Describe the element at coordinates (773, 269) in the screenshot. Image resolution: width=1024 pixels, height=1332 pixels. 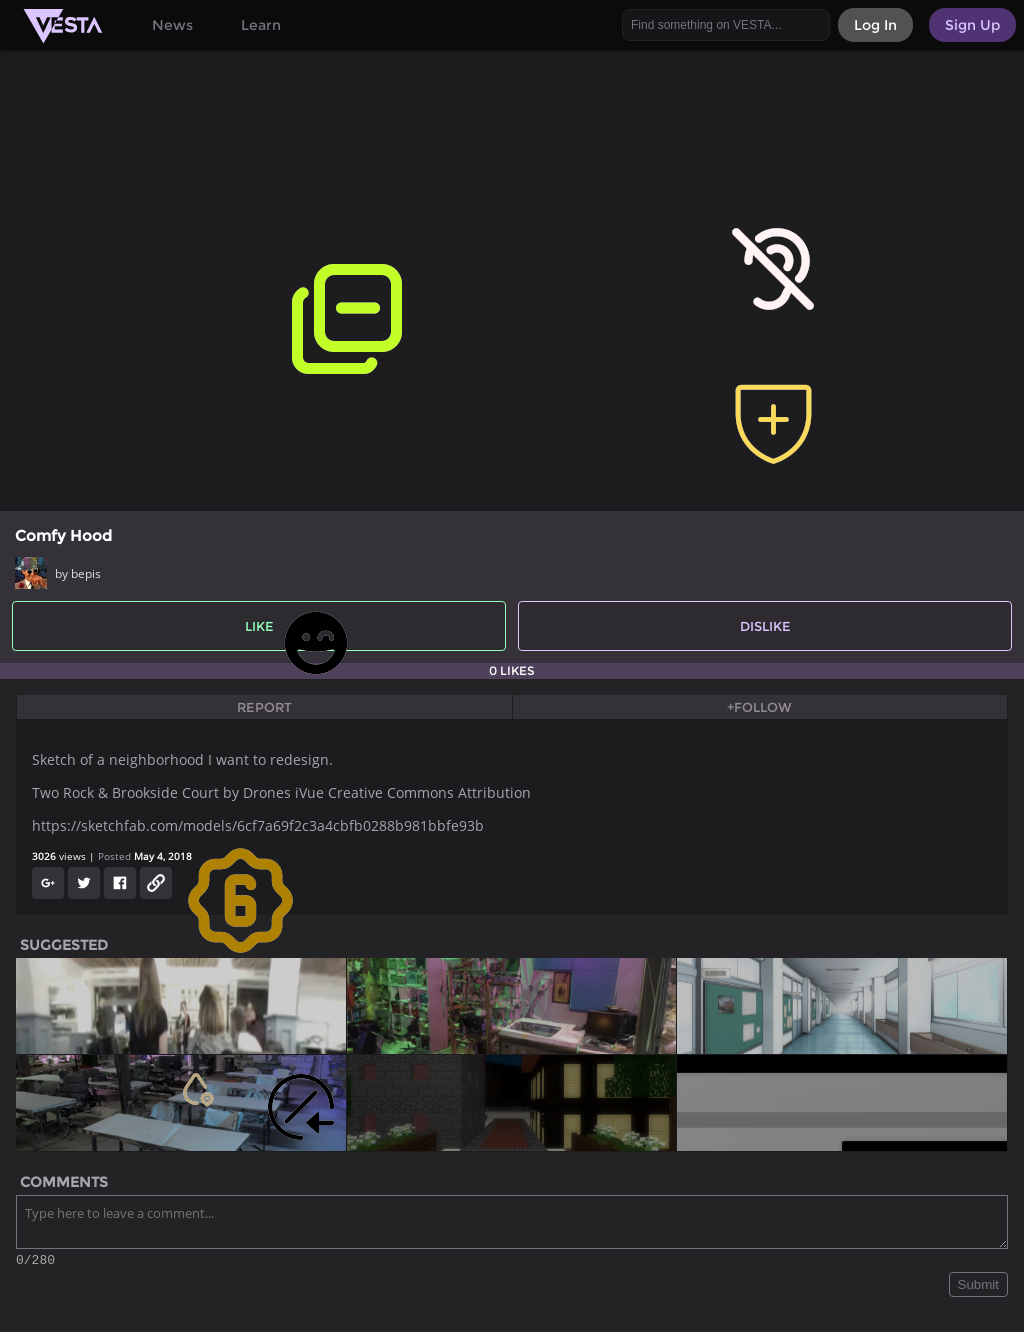
I see `mute audio or disable listening` at that location.